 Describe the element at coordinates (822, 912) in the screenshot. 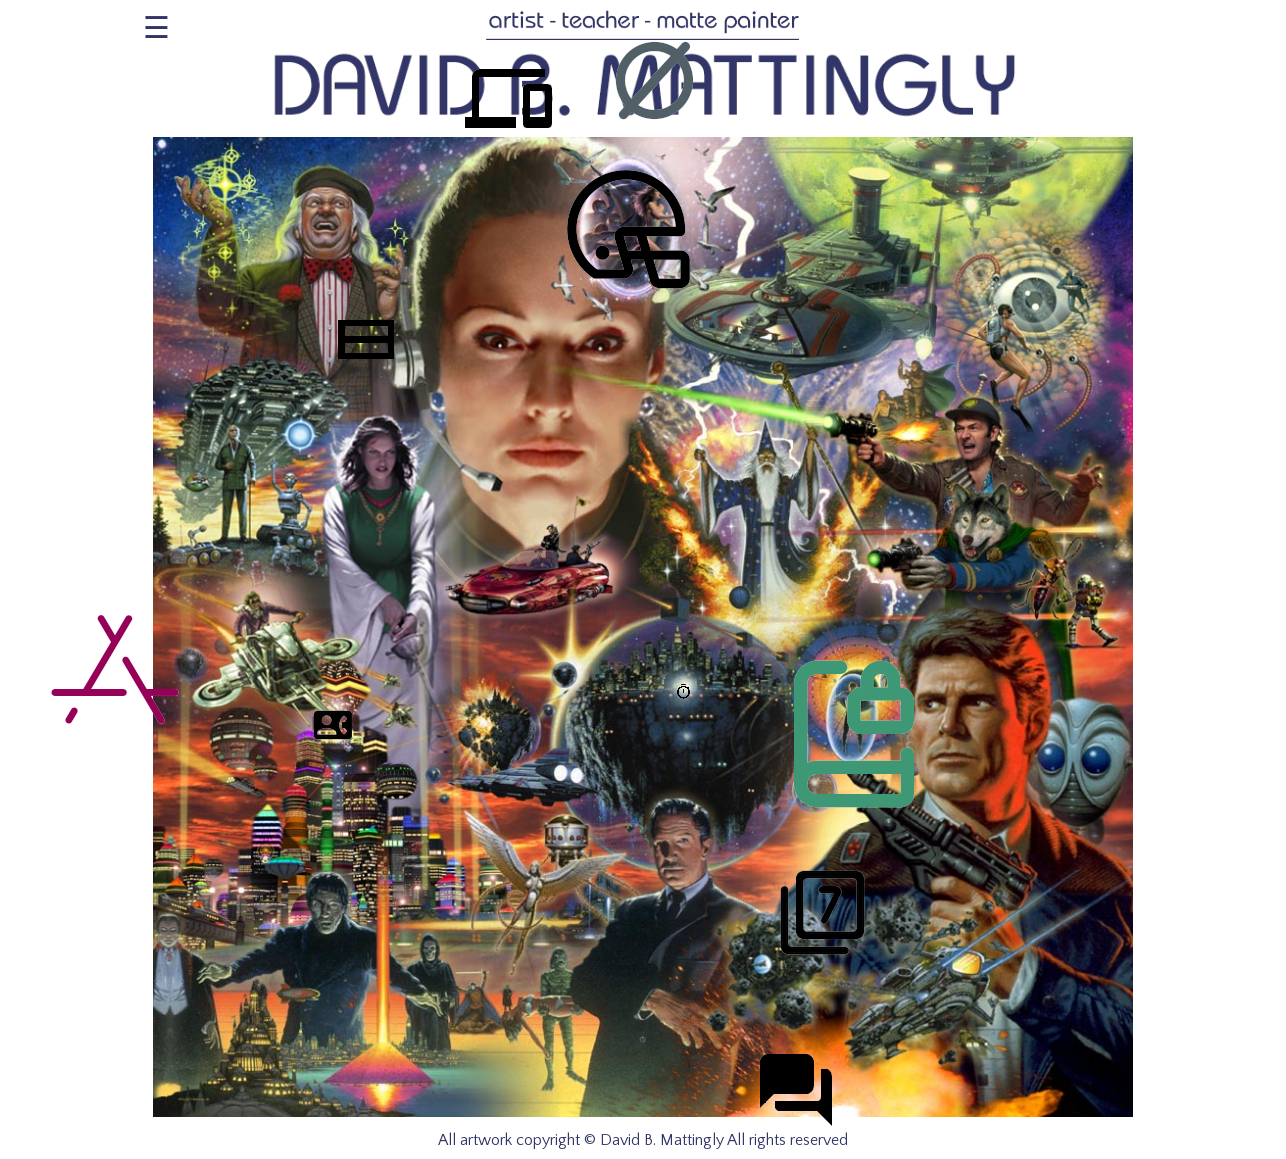

I see `filter or view item 7 in a series` at that location.